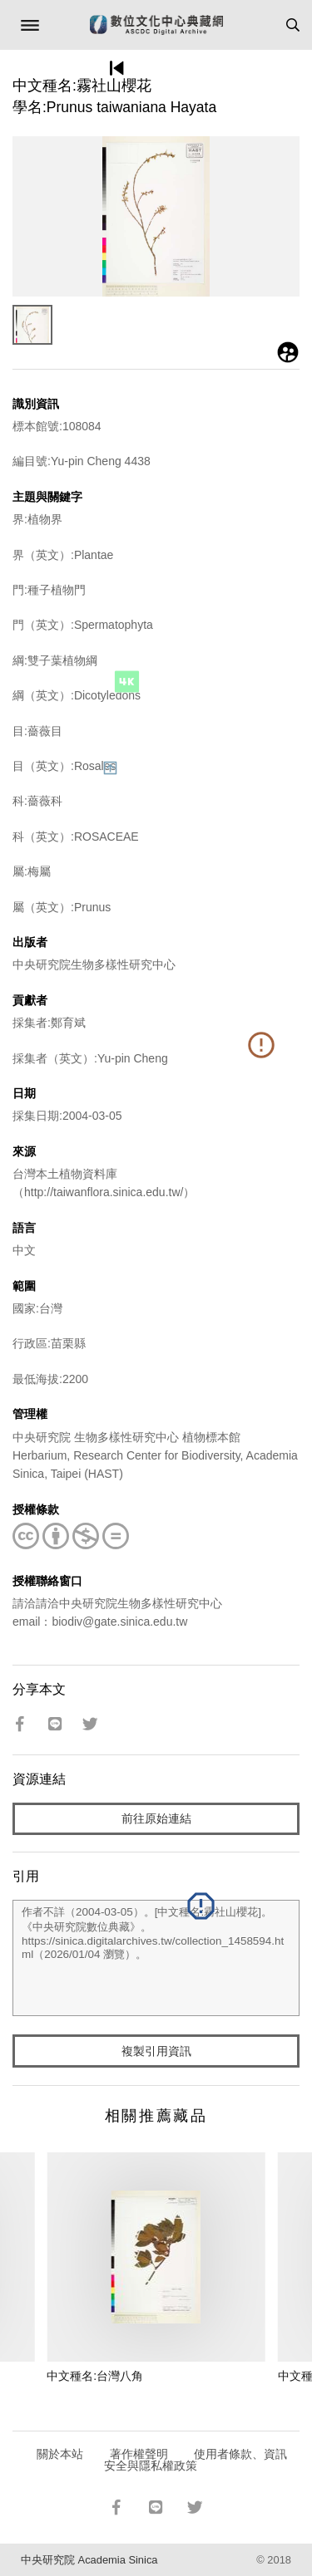 The image size is (312, 2576). What do you see at coordinates (201, 1906) in the screenshot?
I see `indicates spam or junk content warning` at bounding box center [201, 1906].